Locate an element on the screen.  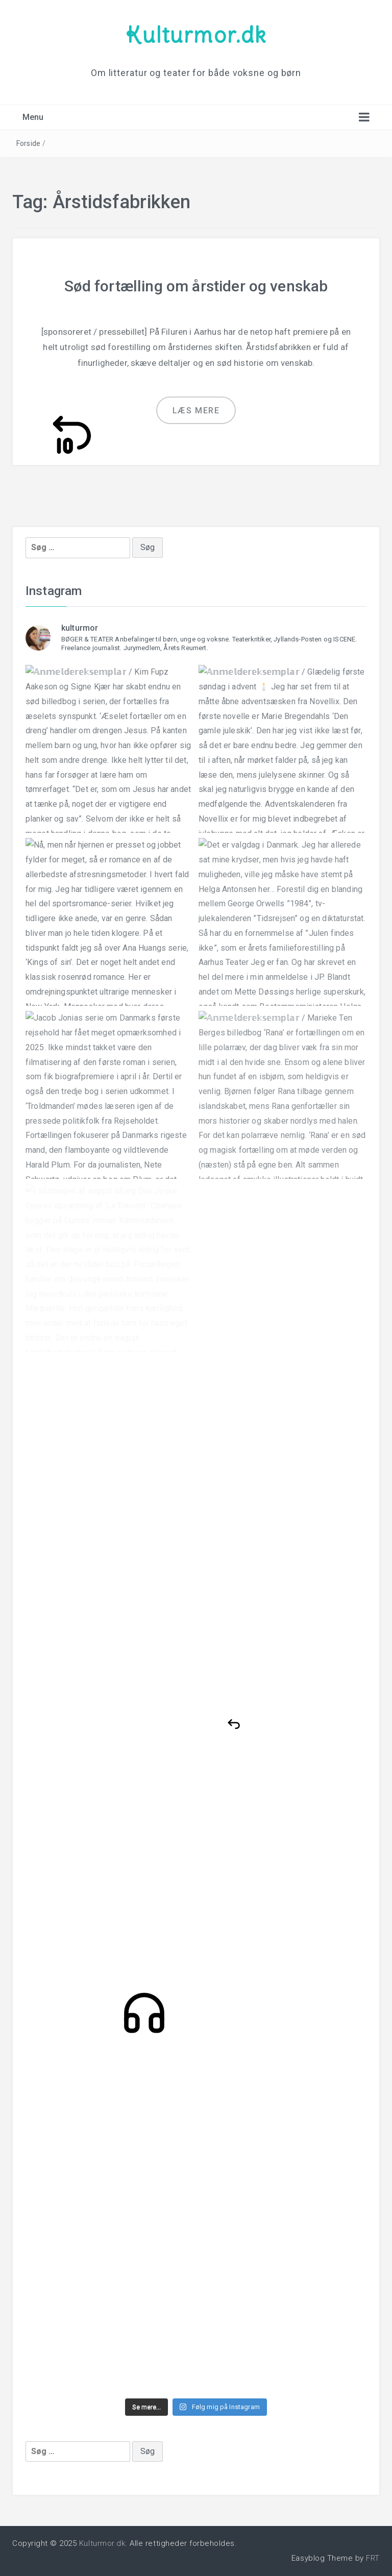
skip backward 10 seconds is located at coordinates (71, 436).